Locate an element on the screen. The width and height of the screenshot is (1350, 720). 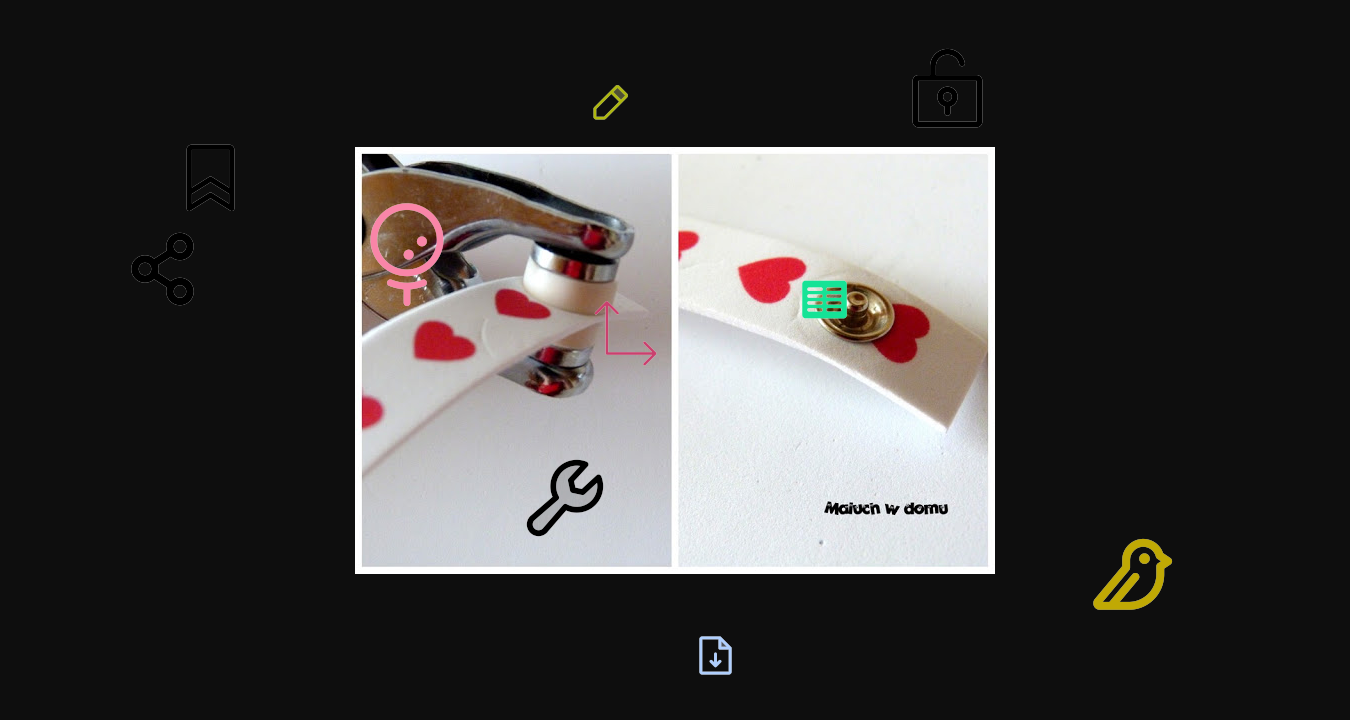
vector path with two anchor points is located at coordinates (623, 332).